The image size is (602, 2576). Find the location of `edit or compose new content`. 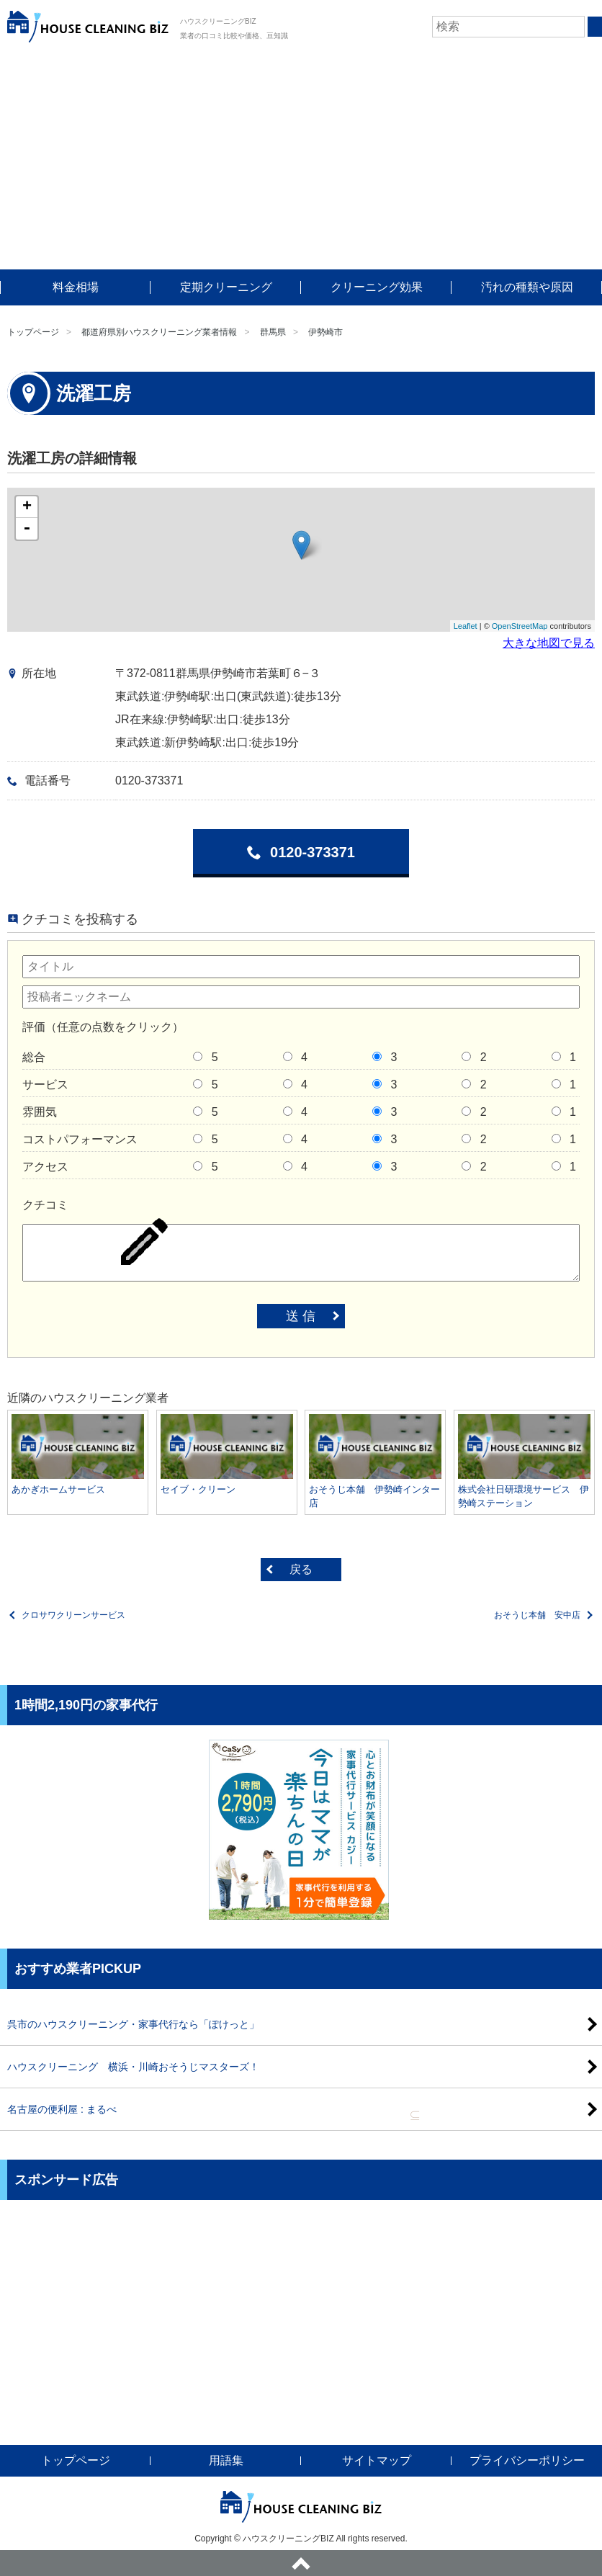

edit or compose new content is located at coordinates (144, 1241).